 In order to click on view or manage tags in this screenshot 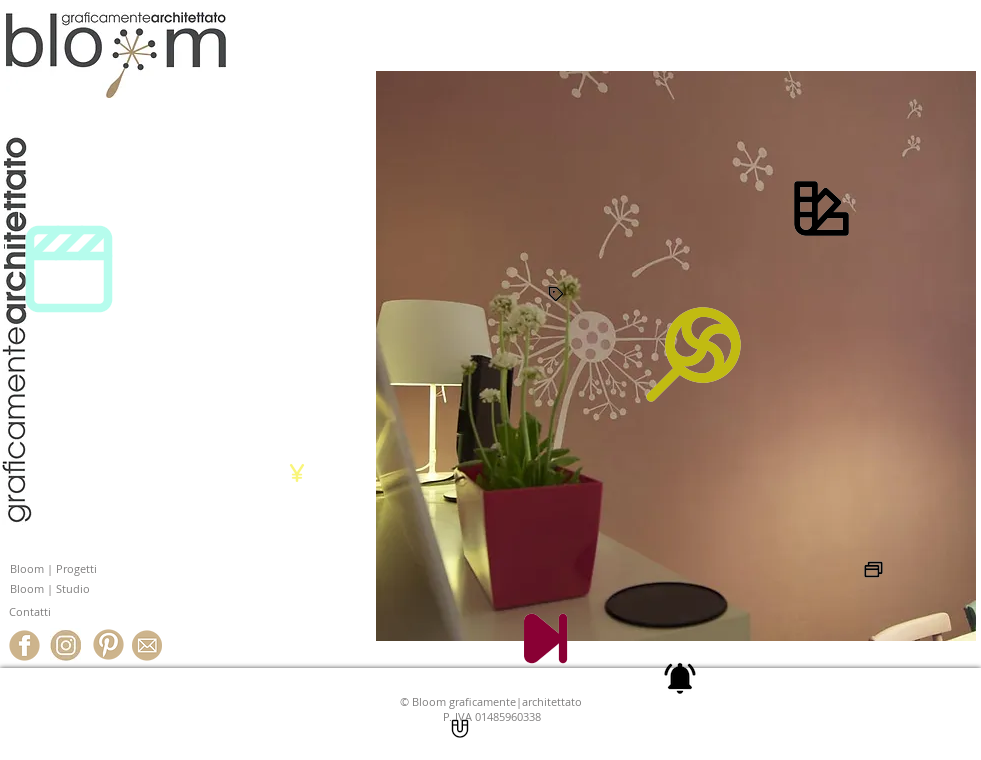, I will do `click(555, 293)`.